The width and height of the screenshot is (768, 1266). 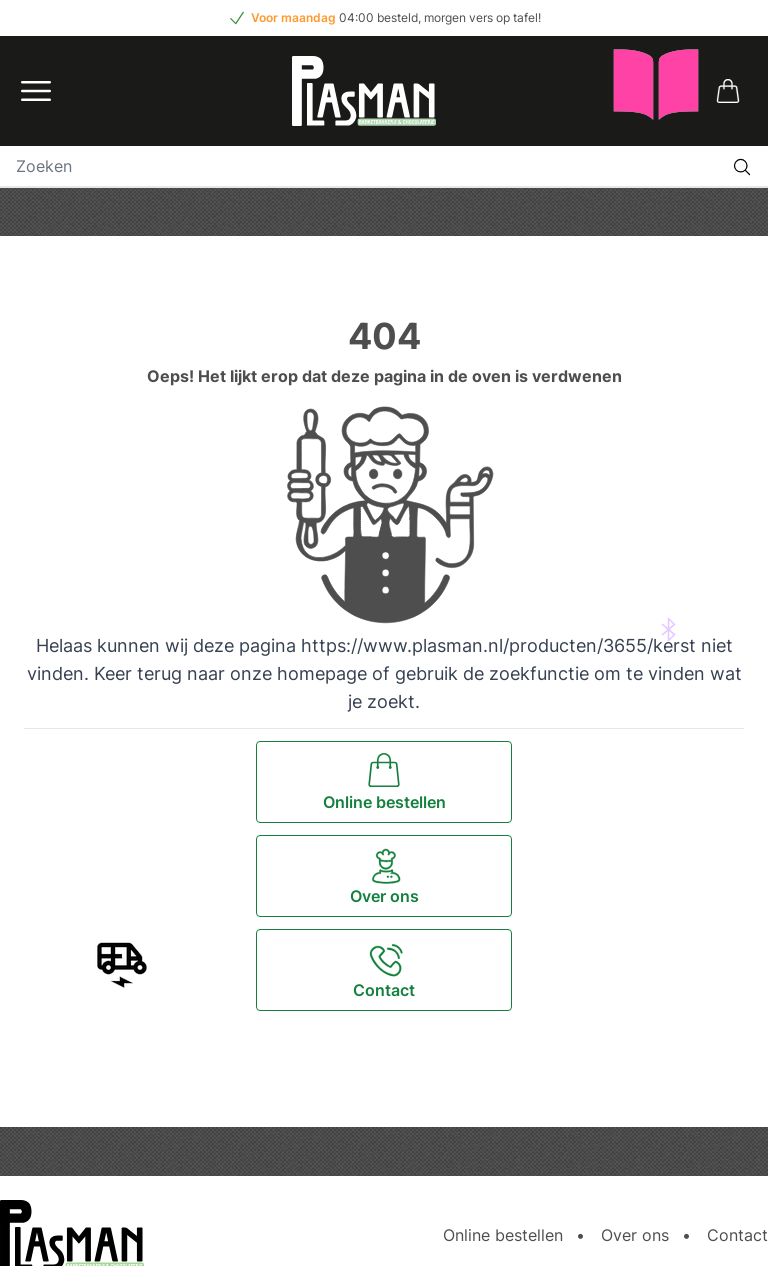 What do you see at coordinates (122, 963) in the screenshot?
I see `select electric rickshaw as transportation option` at bounding box center [122, 963].